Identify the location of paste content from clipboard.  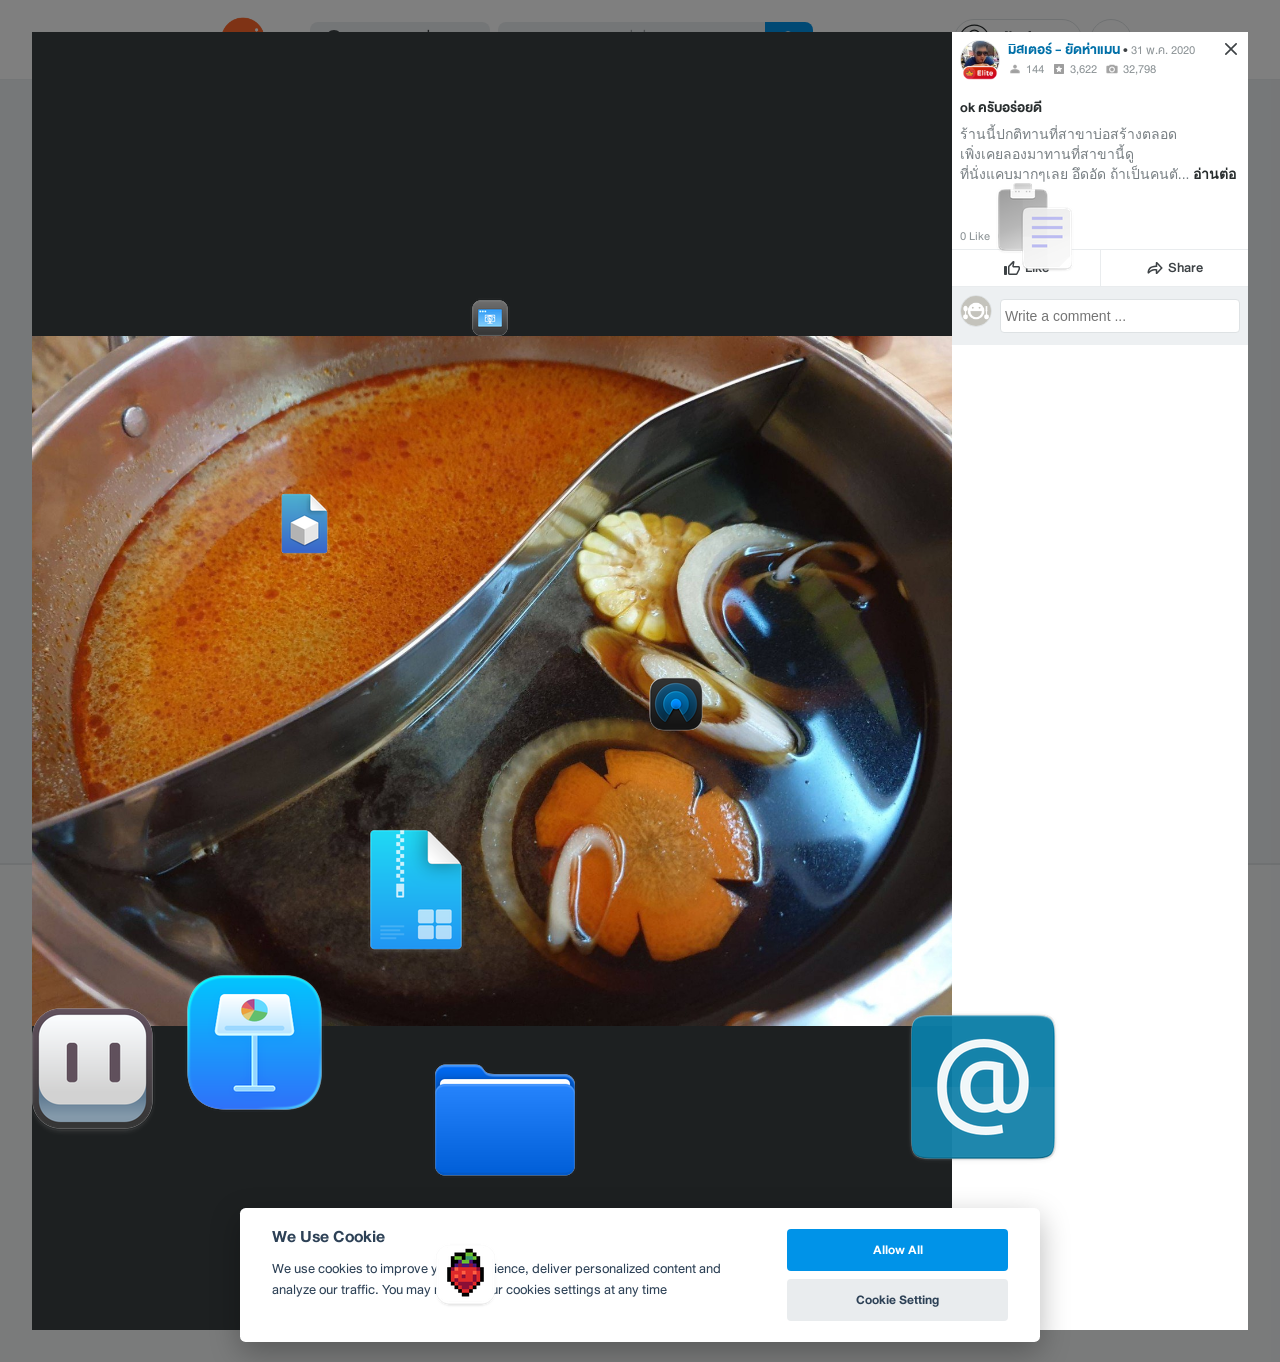
(1035, 226).